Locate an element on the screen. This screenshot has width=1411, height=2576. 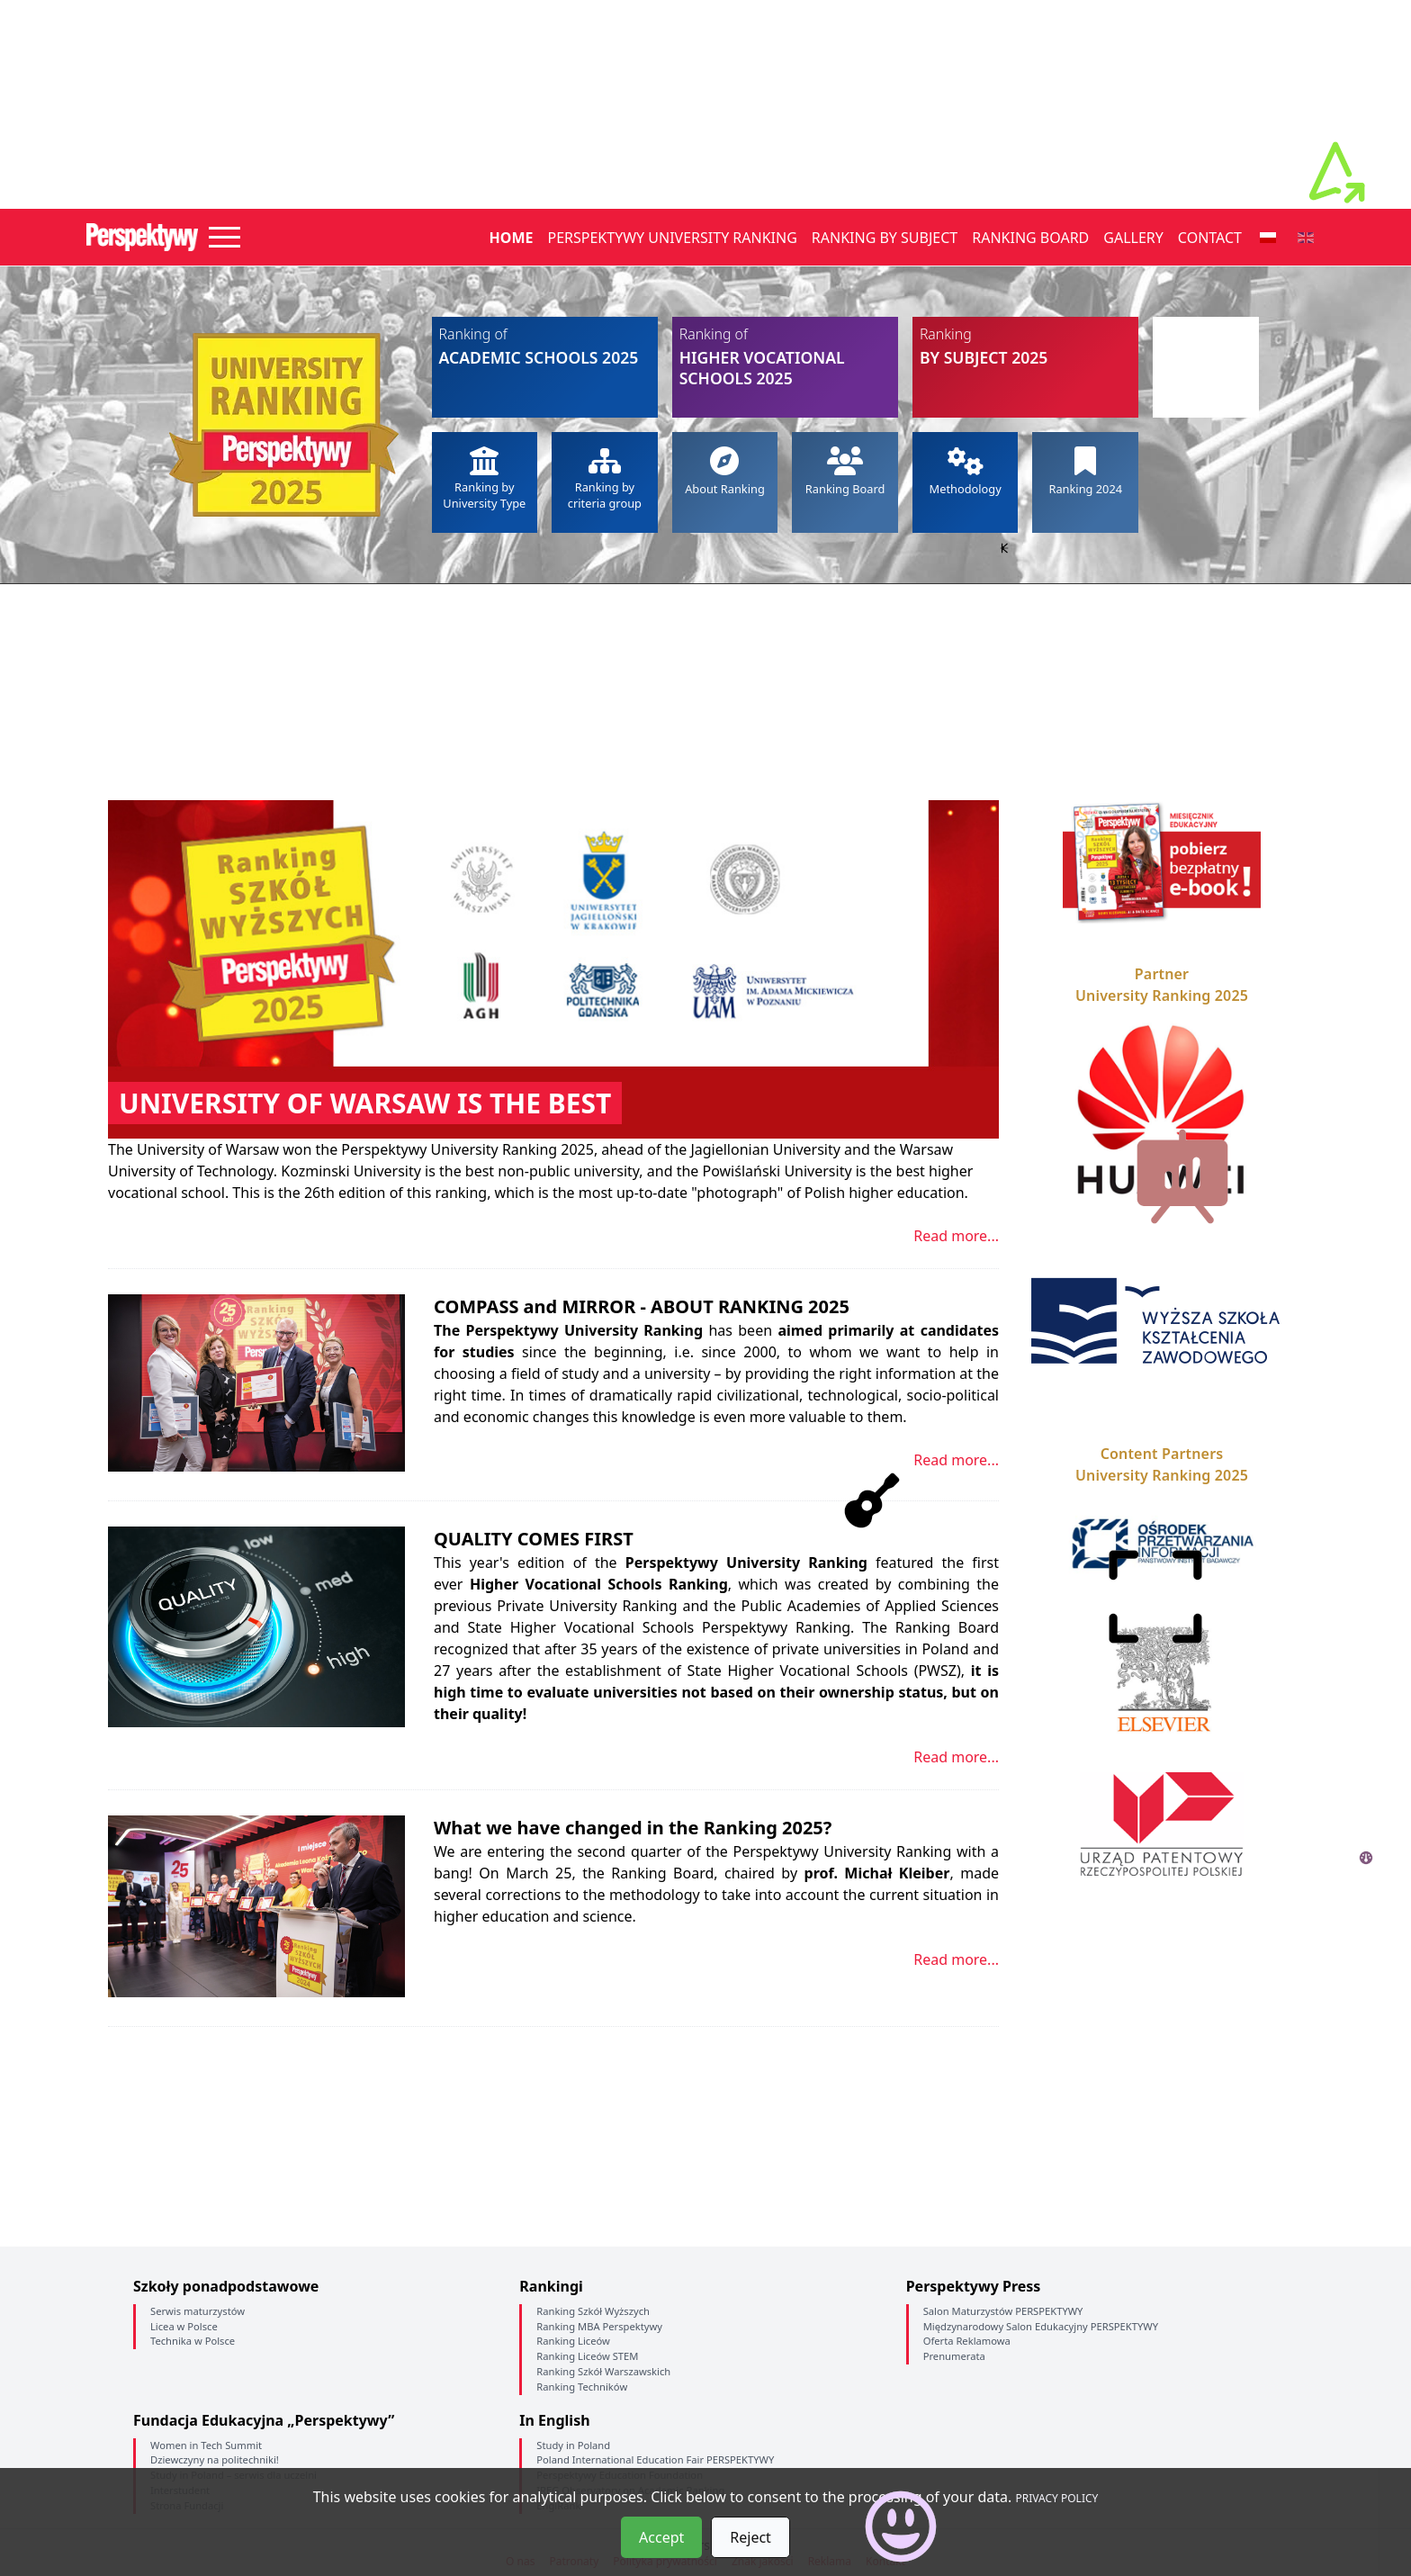
add an emoji or reaction to a message is located at coordinates (901, 2526).